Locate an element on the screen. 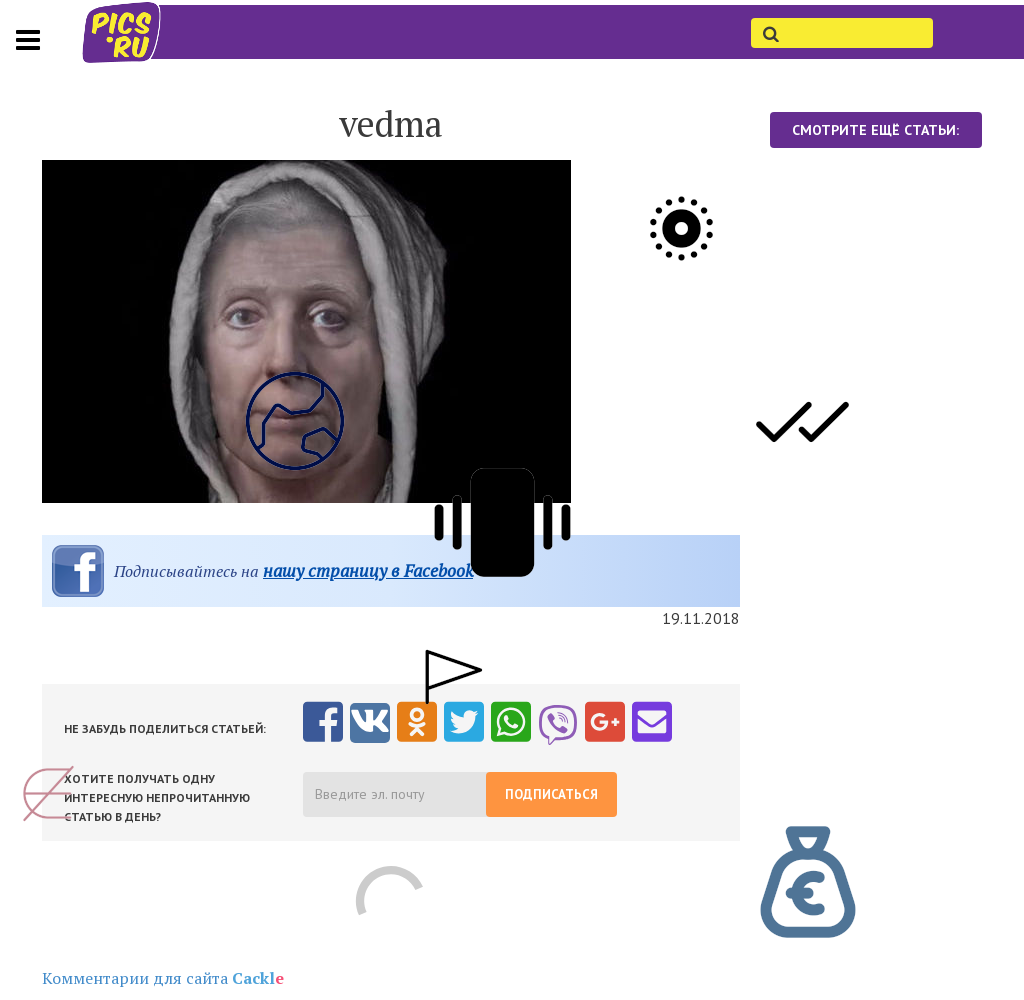 The width and height of the screenshot is (1024, 1000). indicates live photo mode is active is located at coordinates (681, 228).